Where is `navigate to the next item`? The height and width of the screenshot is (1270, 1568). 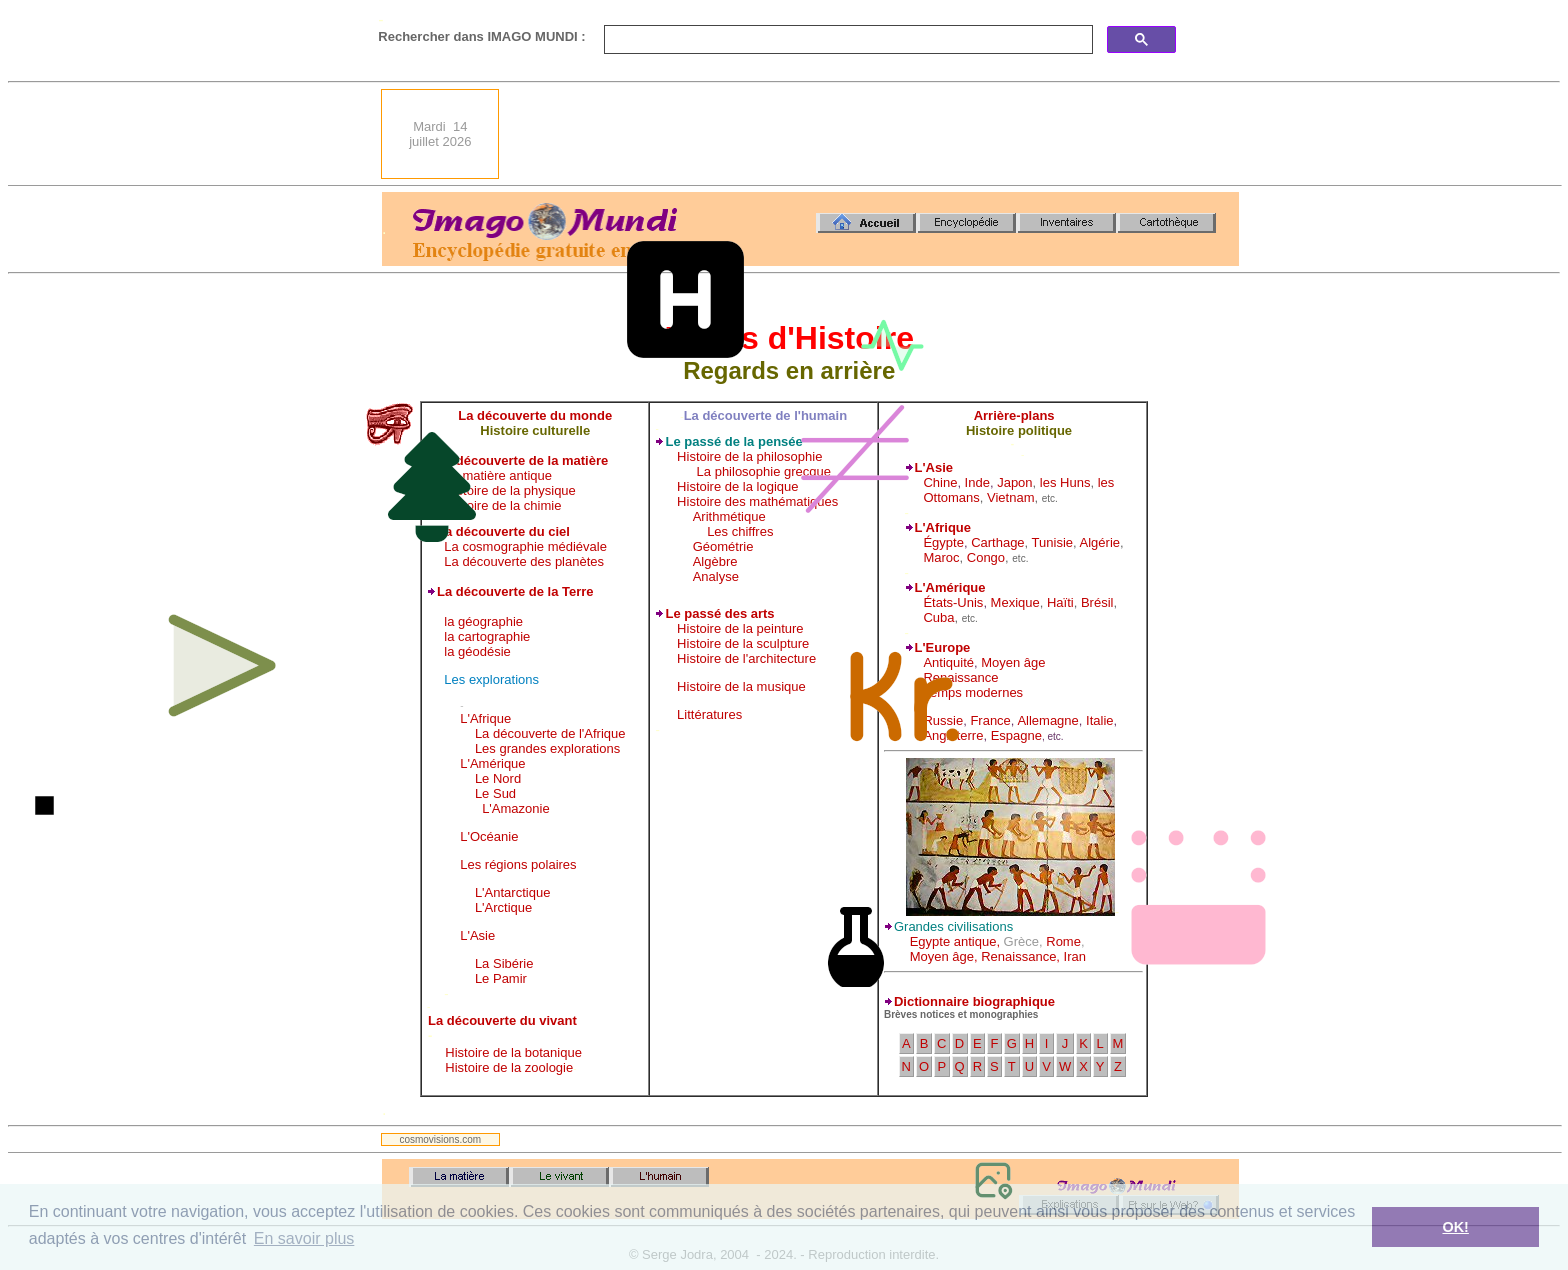
navigate to the next item is located at coordinates (214, 665).